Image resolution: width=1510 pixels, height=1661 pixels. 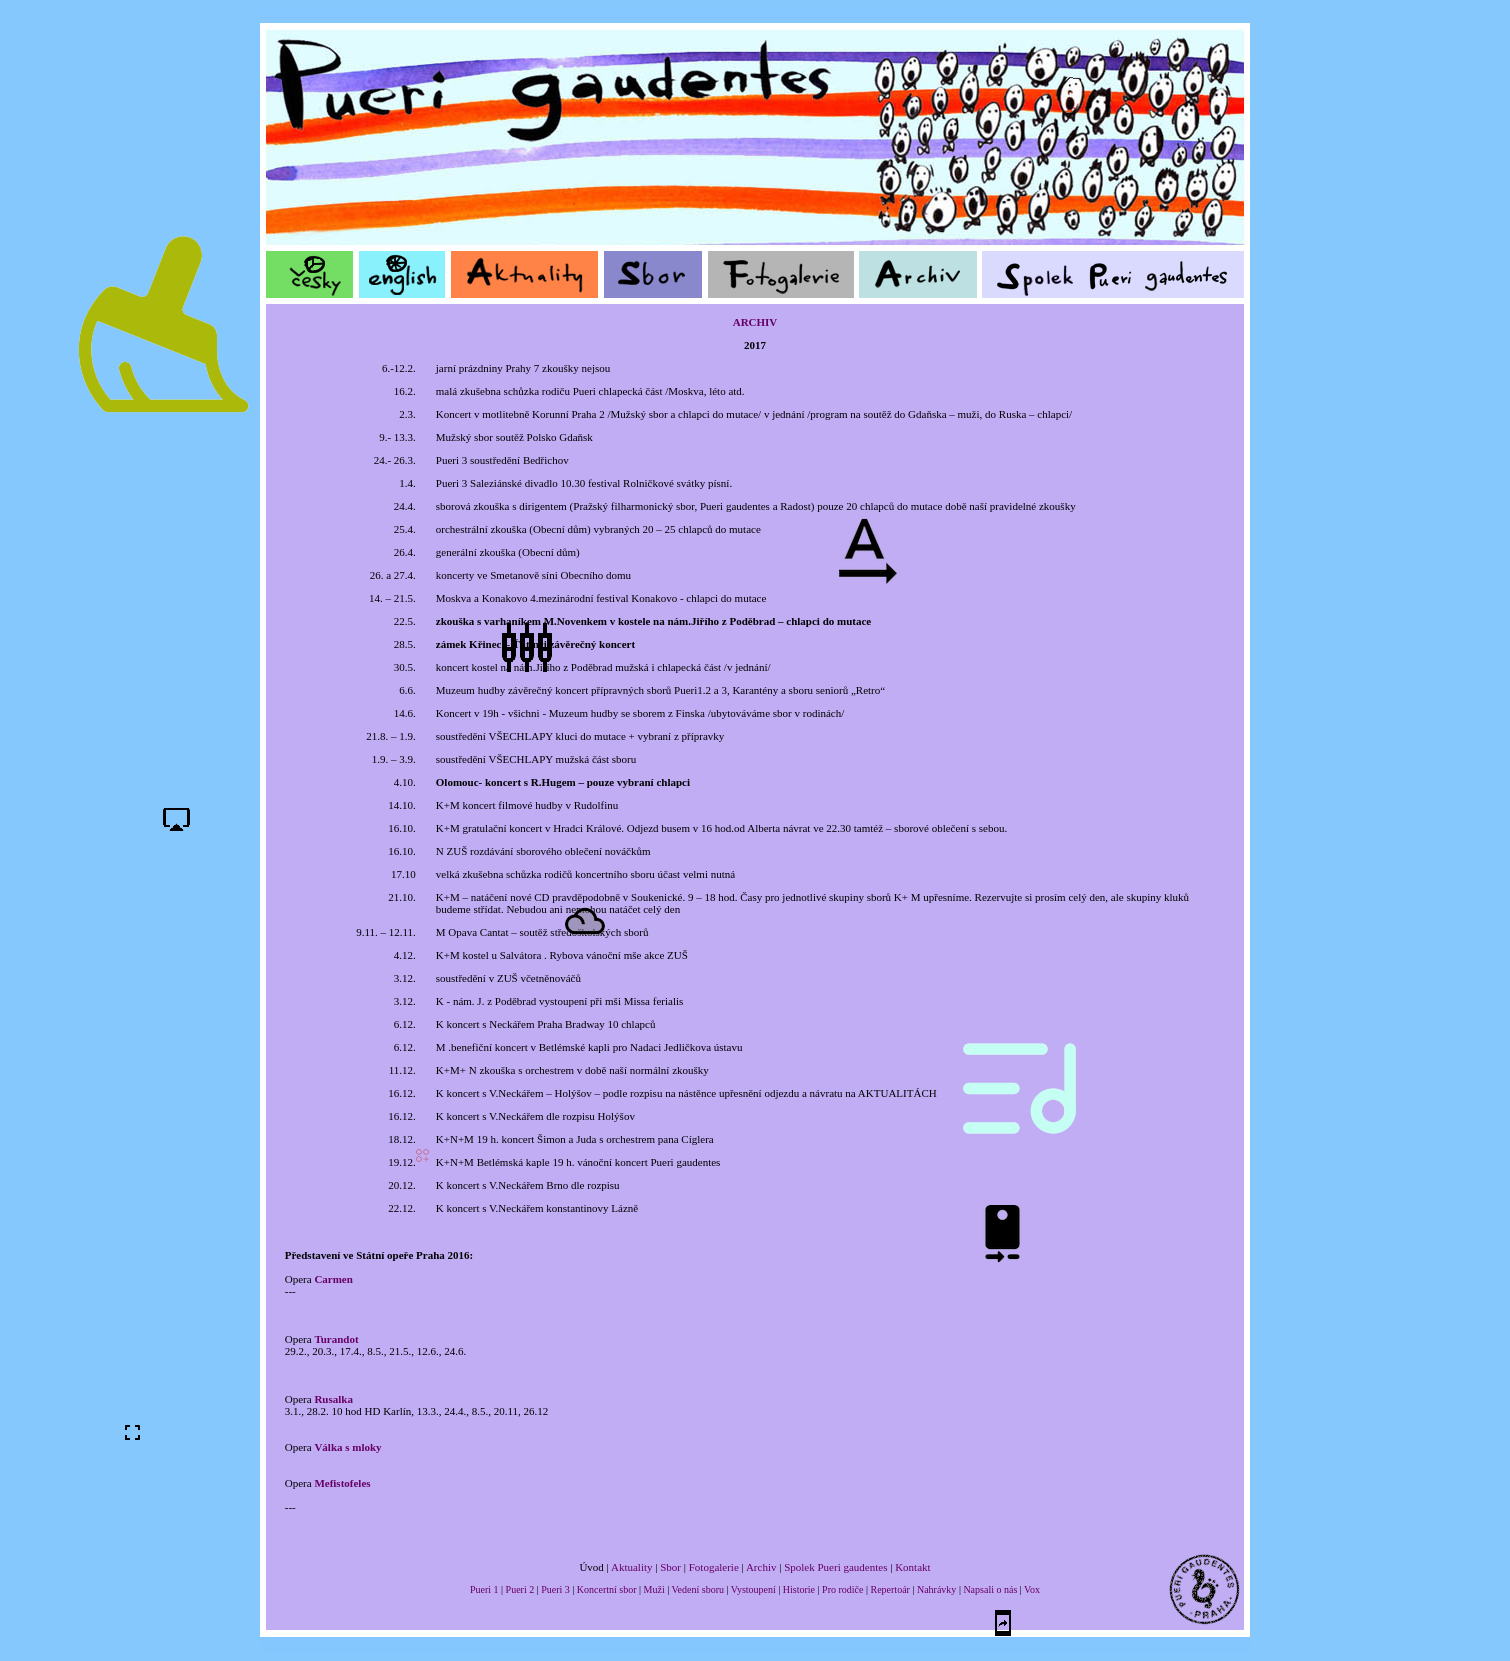 I want to click on stream content to an external display, so click(x=176, y=818).